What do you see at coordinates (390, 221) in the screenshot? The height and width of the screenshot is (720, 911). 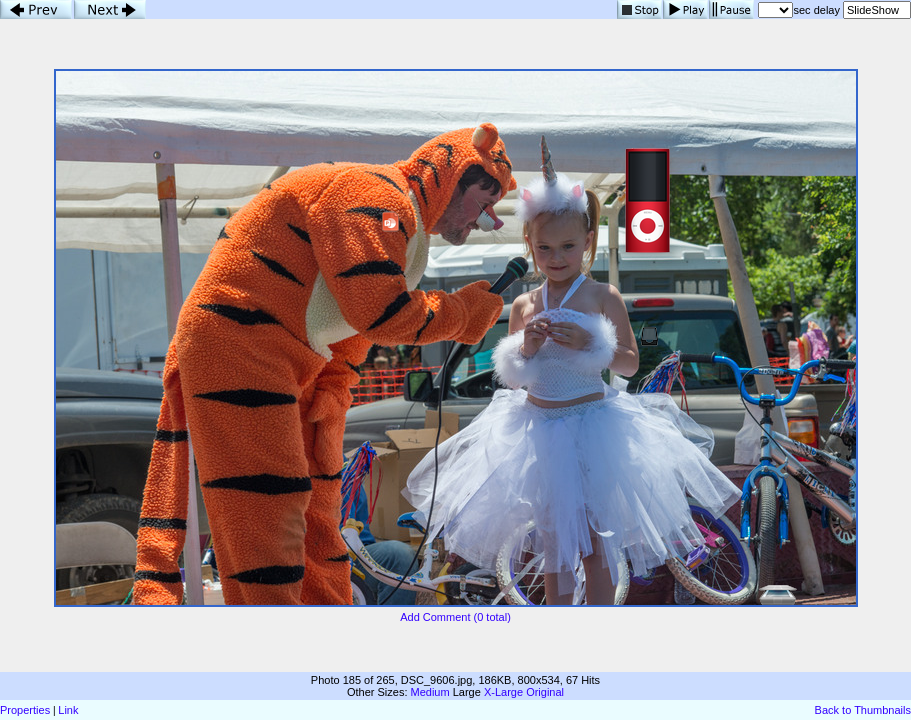 I see `a powerpoint presentation file` at bounding box center [390, 221].